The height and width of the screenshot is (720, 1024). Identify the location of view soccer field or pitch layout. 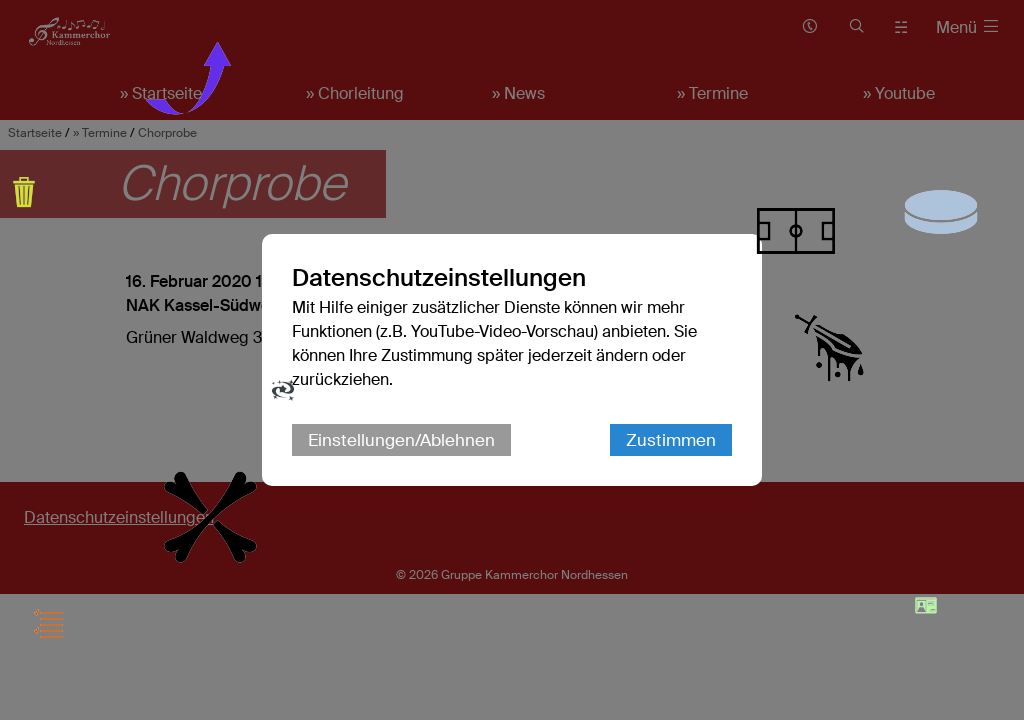
(796, 231).